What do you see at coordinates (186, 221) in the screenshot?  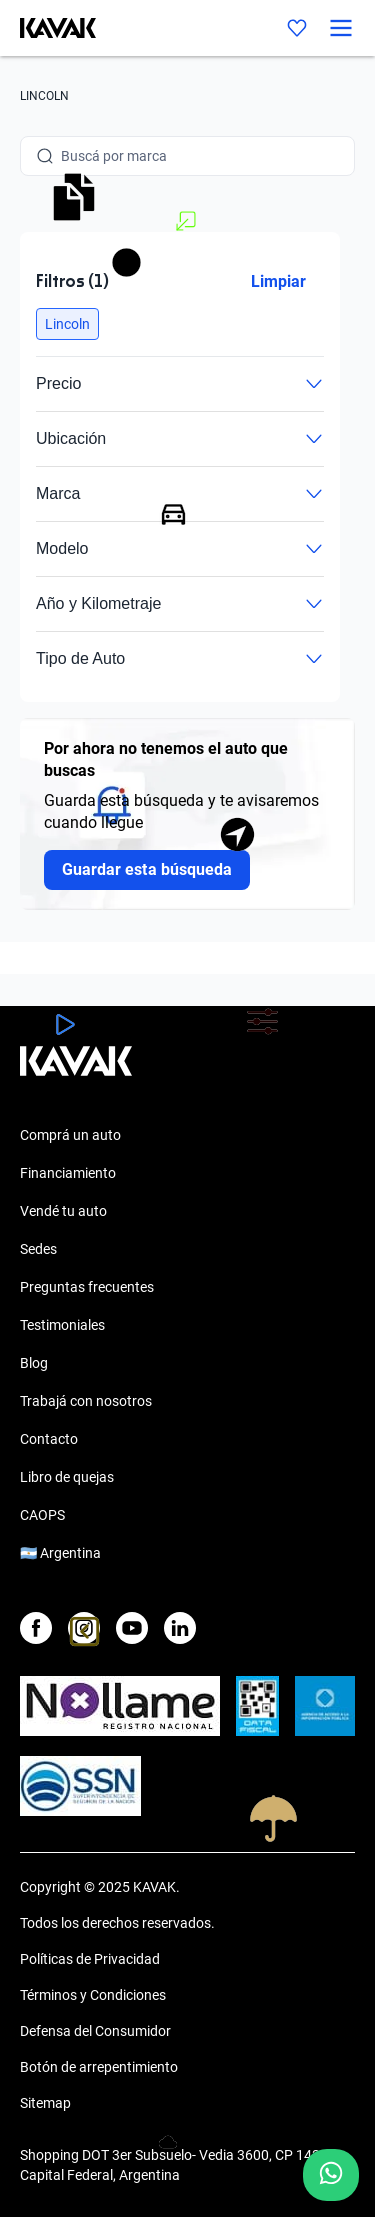 I see `collapse or minimize content` at bounding box center [186, 221].